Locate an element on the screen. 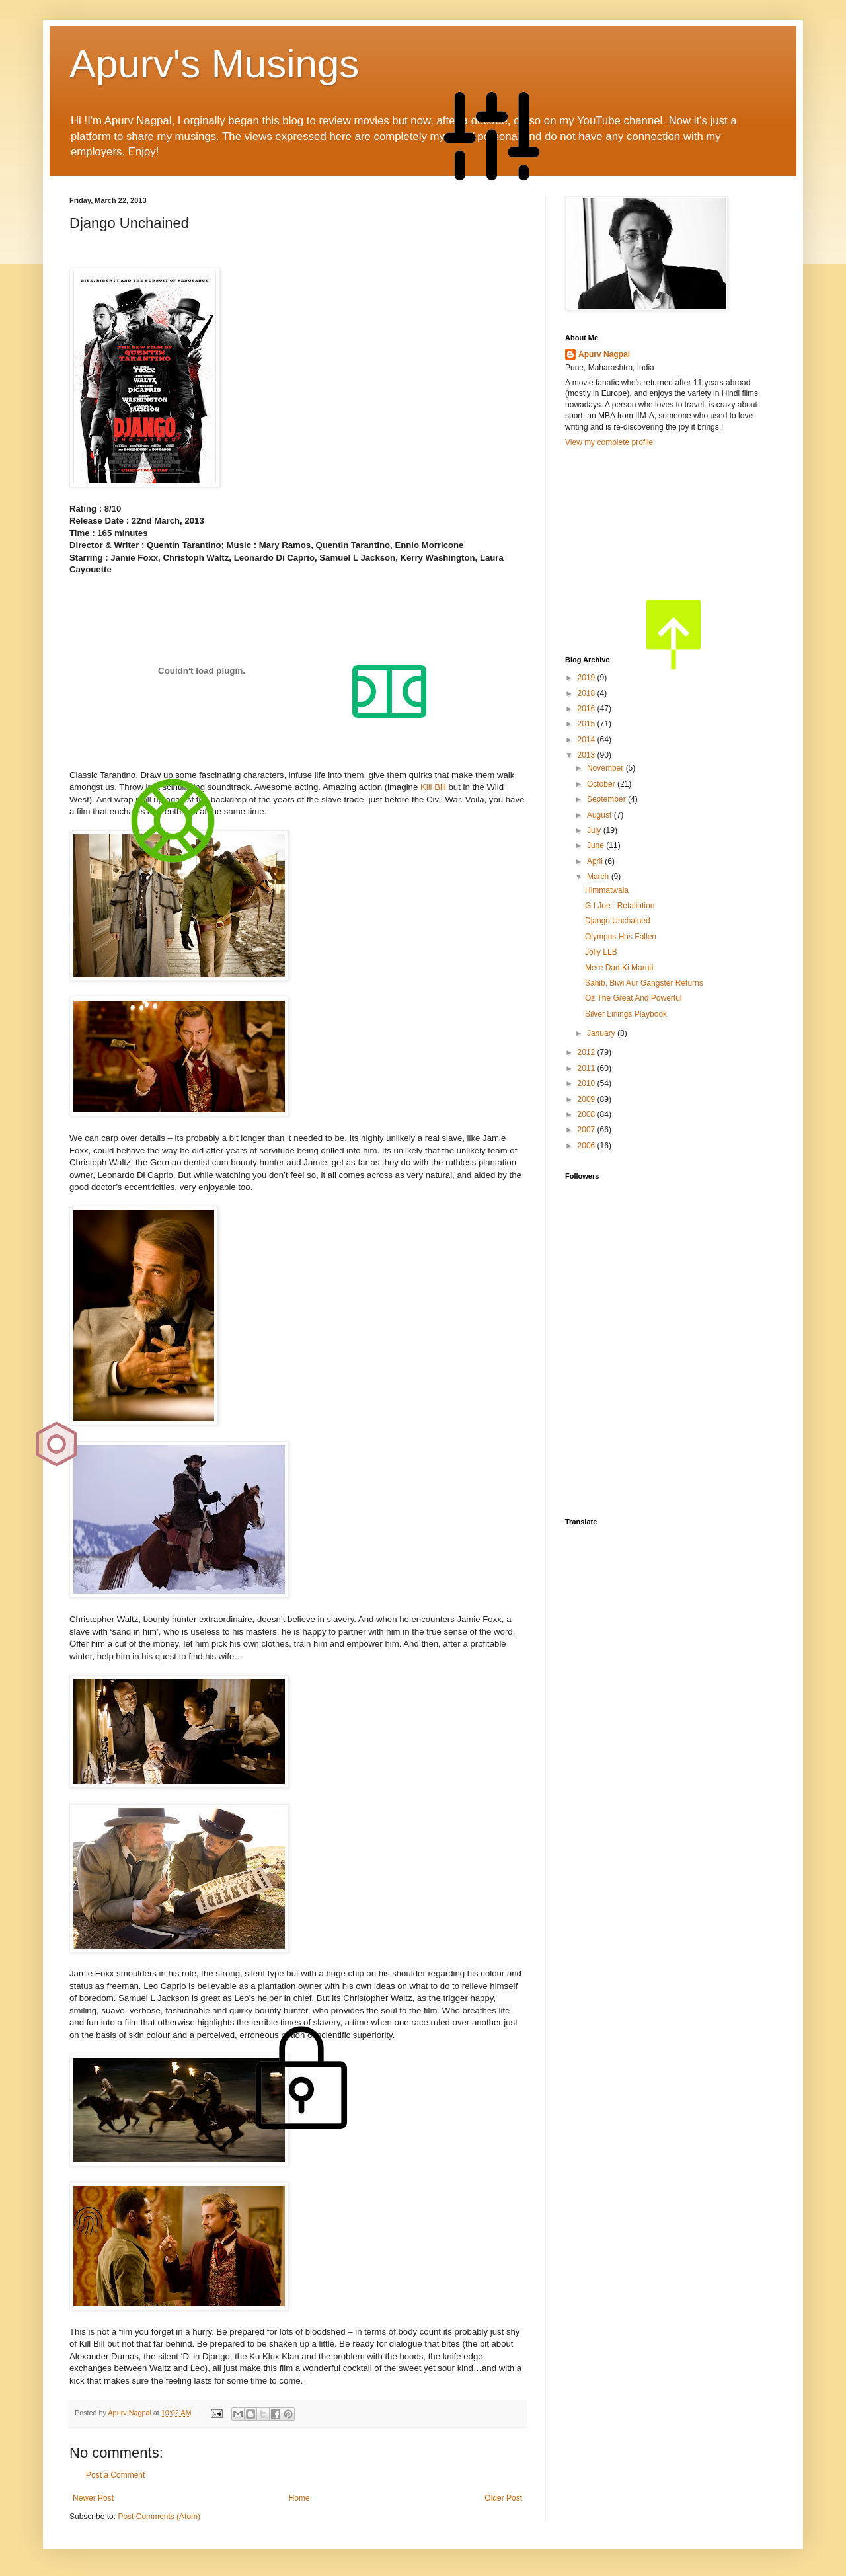 This screenshot has height=2576, width=846. access help or support is located at coordinates (173, 820).